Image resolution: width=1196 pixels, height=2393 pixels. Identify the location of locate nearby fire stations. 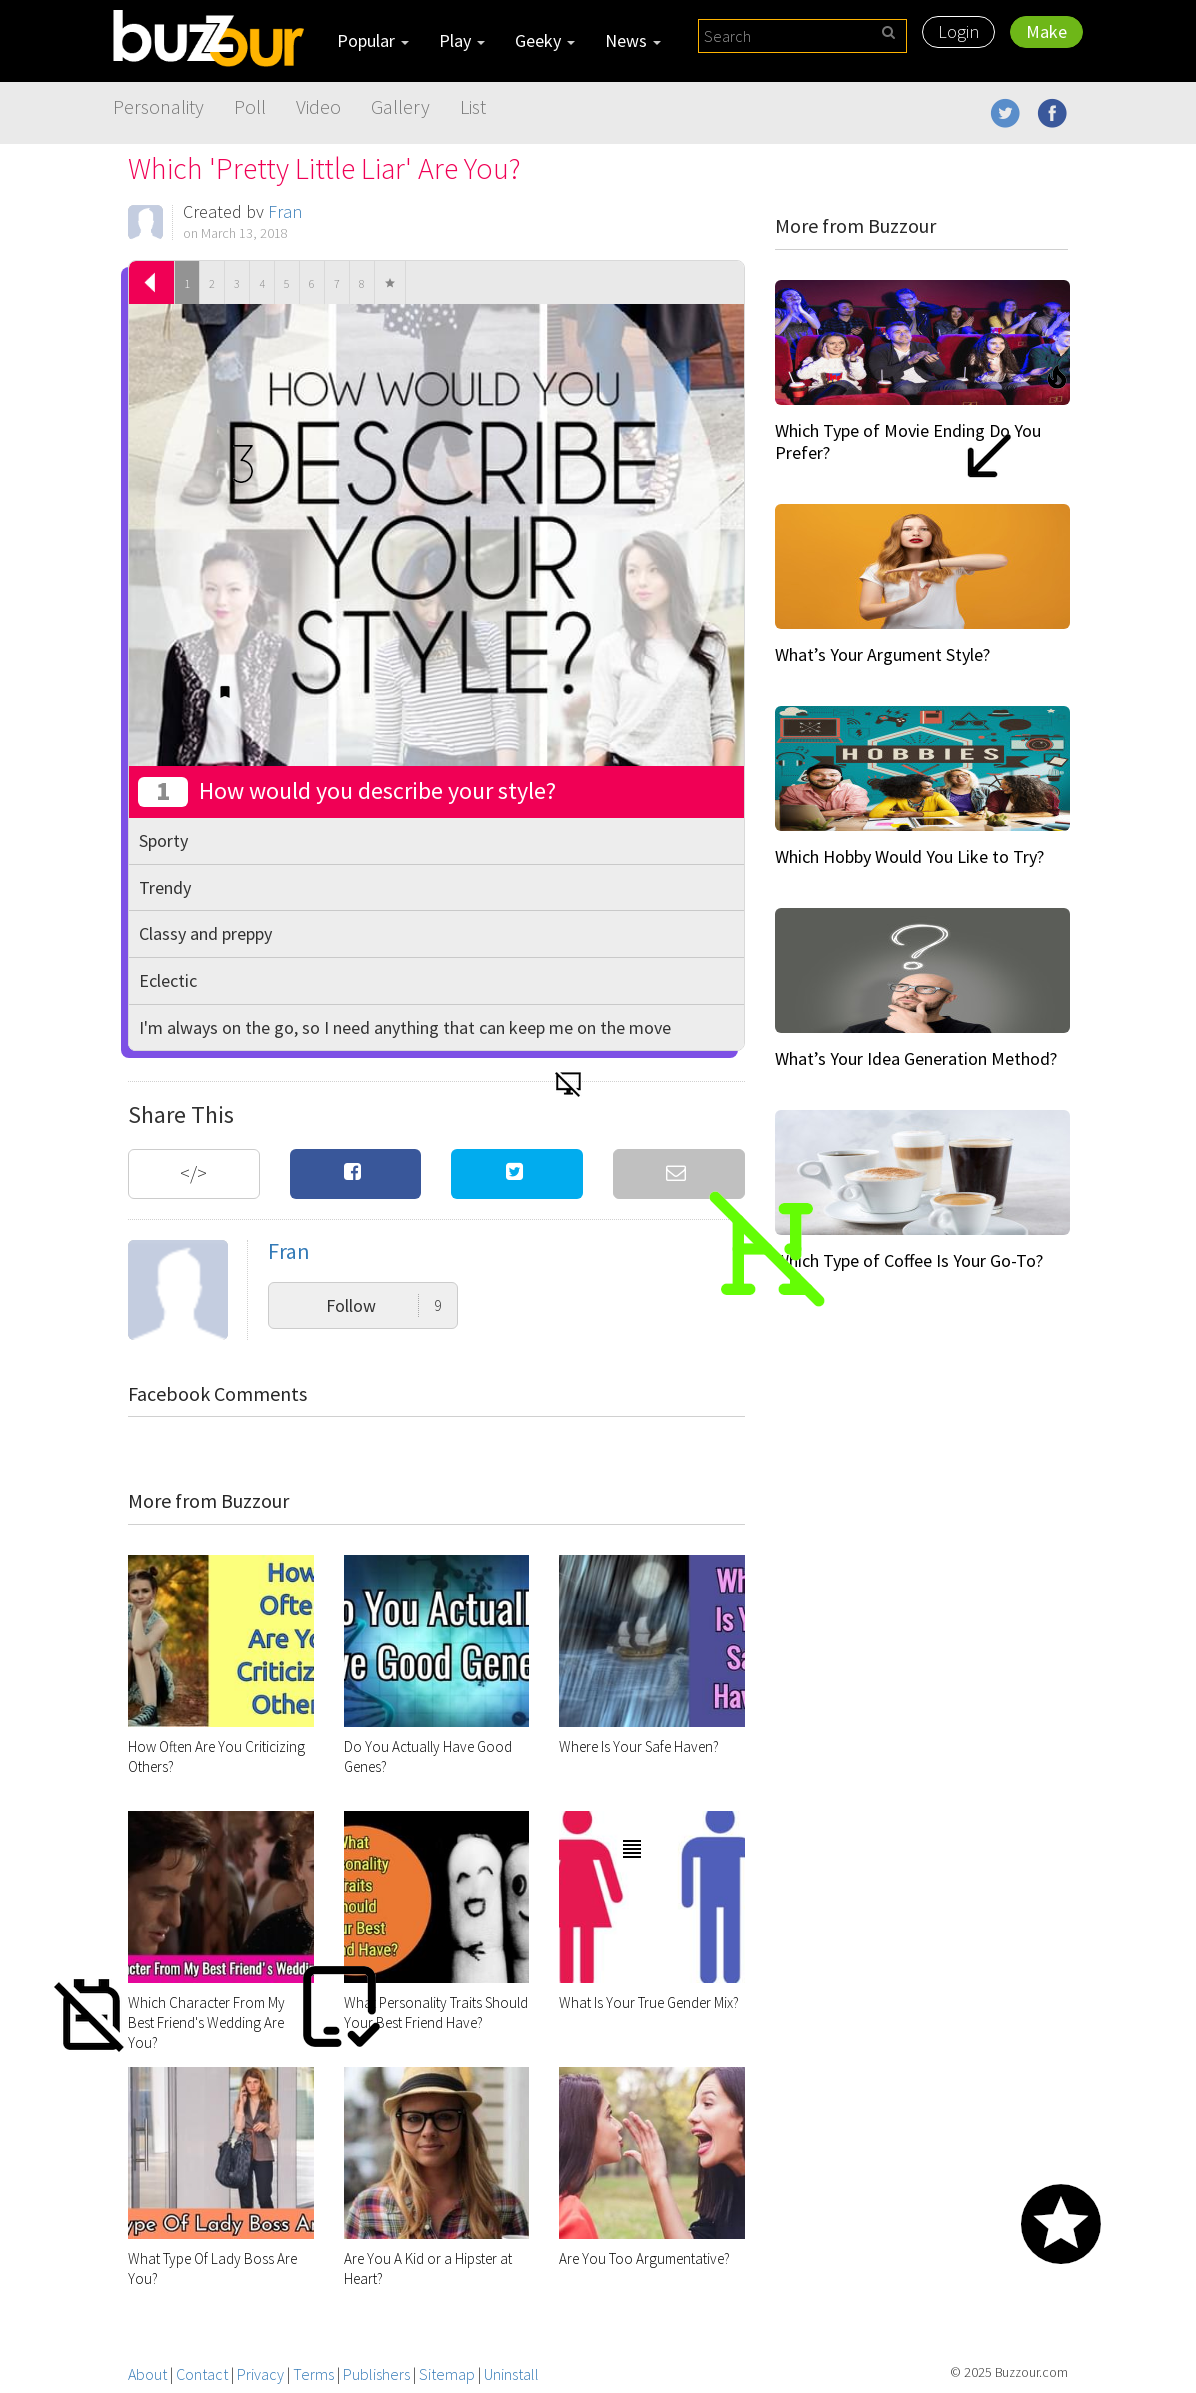
(1057, 377).